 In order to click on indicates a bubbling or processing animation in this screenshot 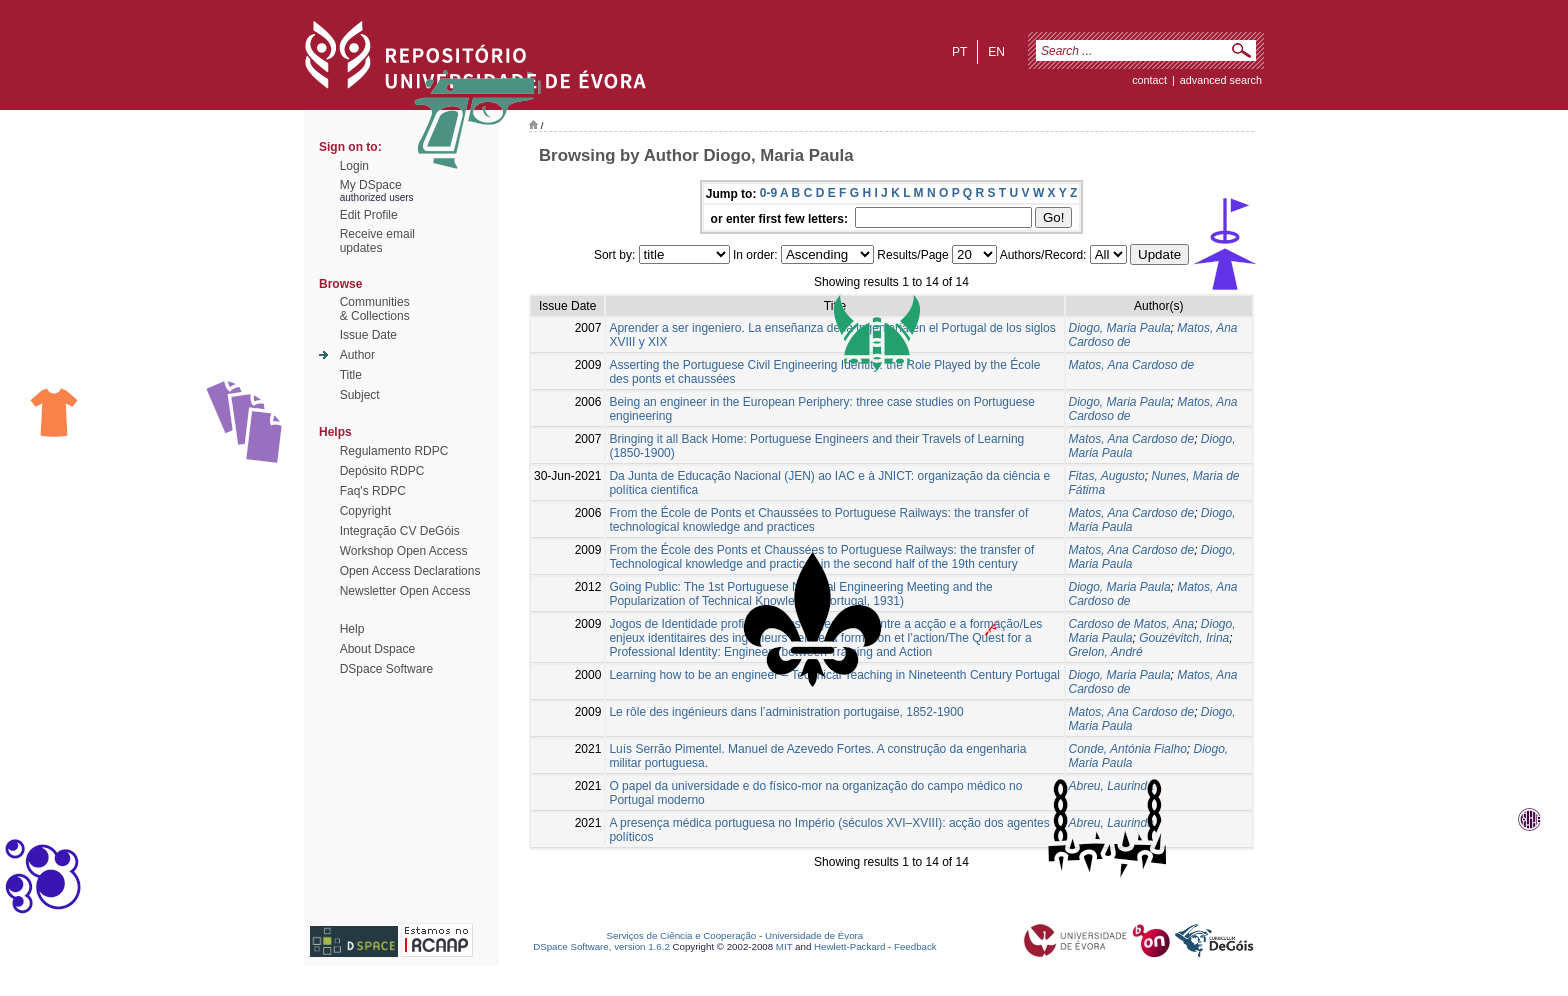, I will do `click(43, 876)`.